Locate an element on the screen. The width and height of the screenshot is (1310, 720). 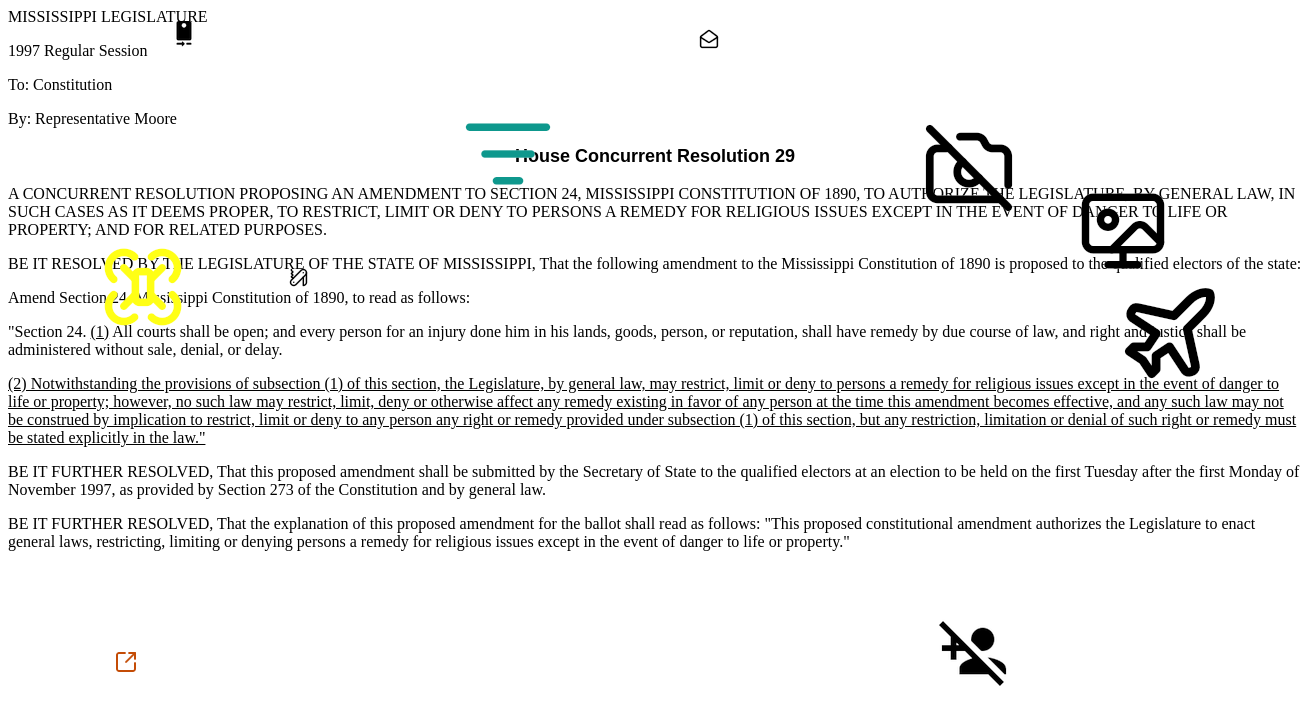
filter or sort list items is located at coordinates (508, 154).